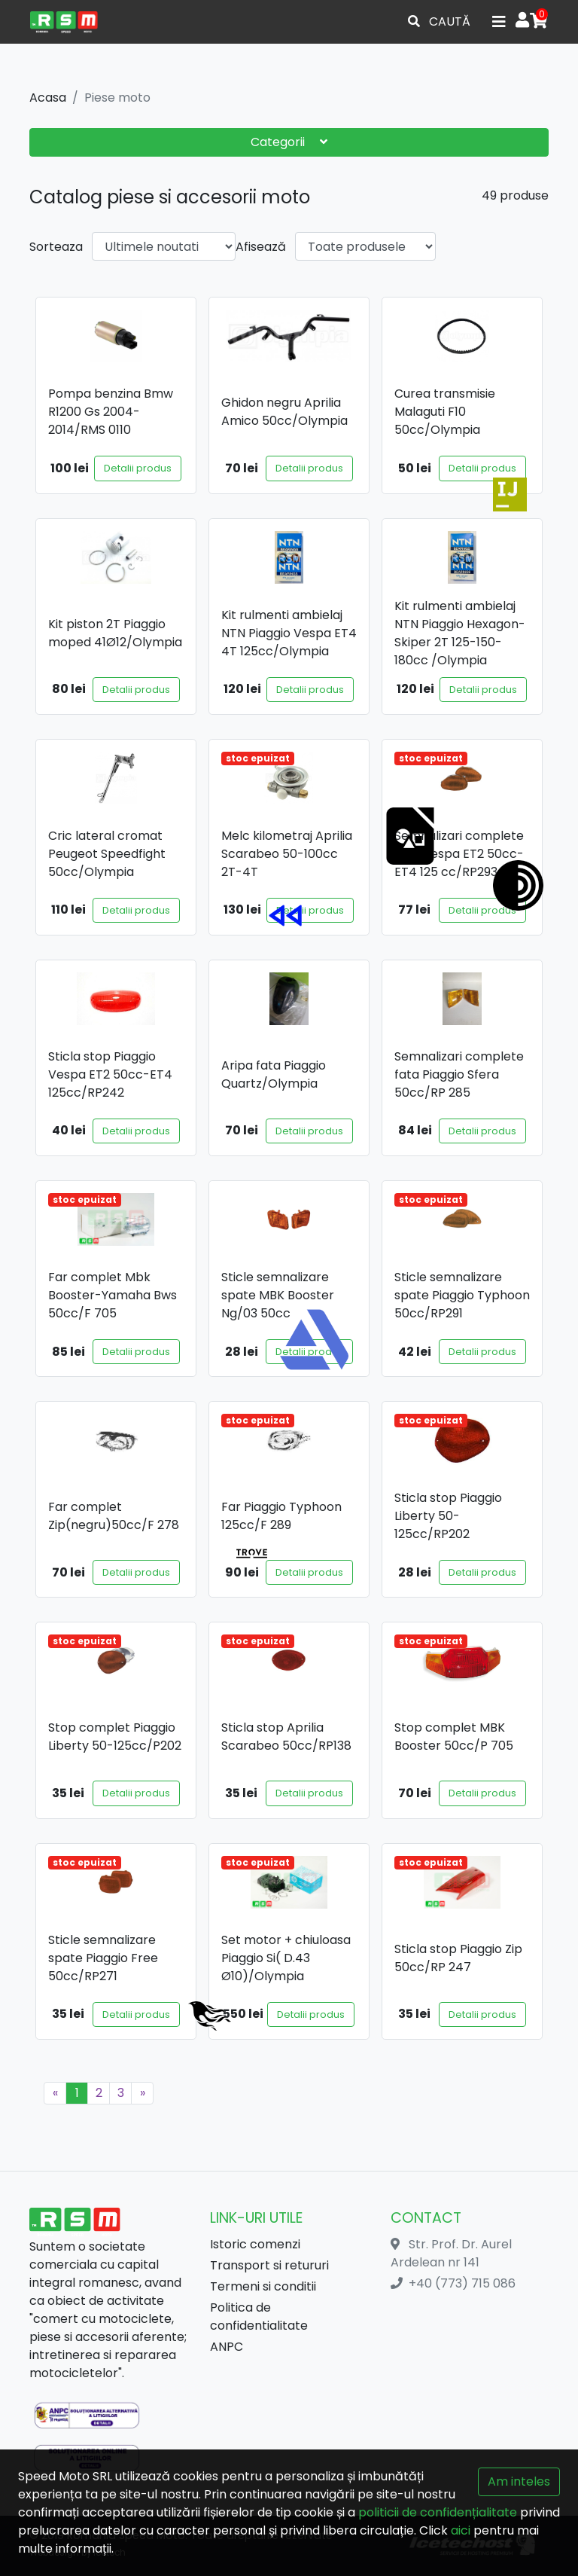 This screenshot has height=2576, width=578. Describe the element at coordinates (410, 836) in the screenshot. I see `open LibreOffice Draw application` at that location.